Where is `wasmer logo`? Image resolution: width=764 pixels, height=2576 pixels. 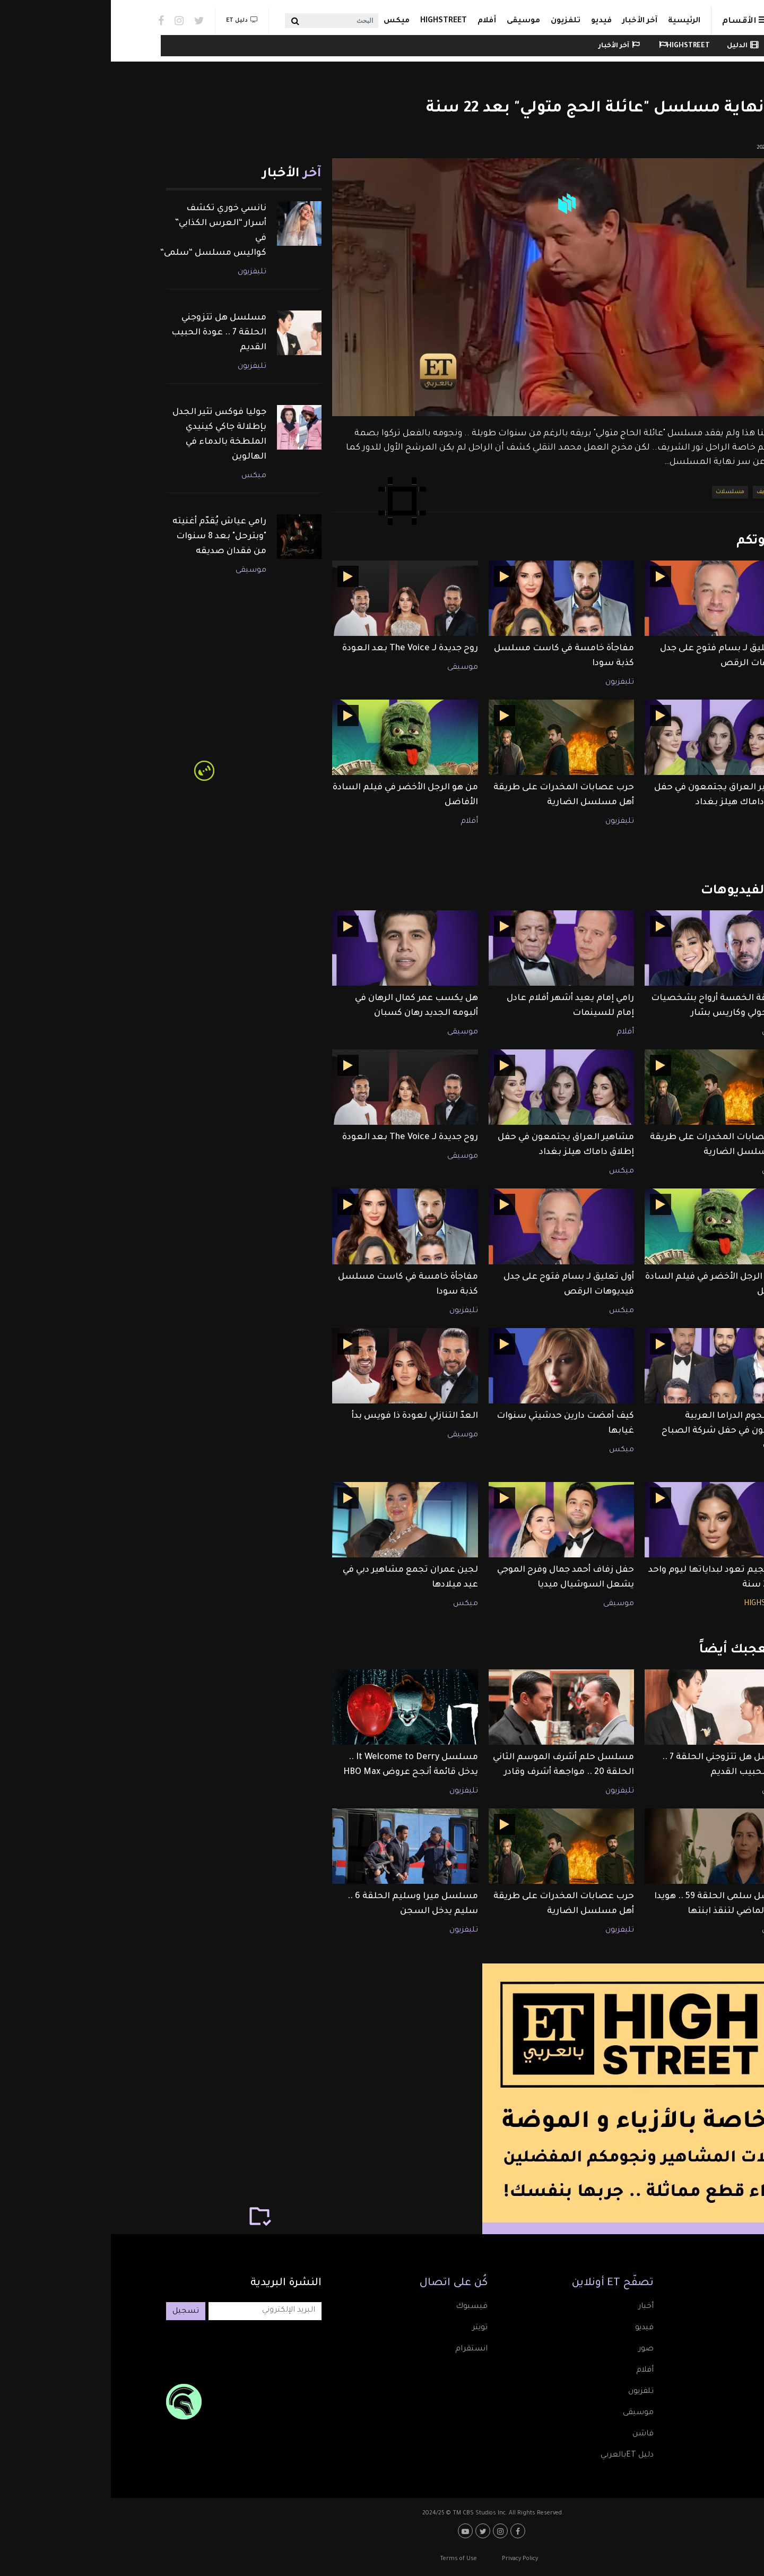
wasmer logo is located at coordinates (567, 203).